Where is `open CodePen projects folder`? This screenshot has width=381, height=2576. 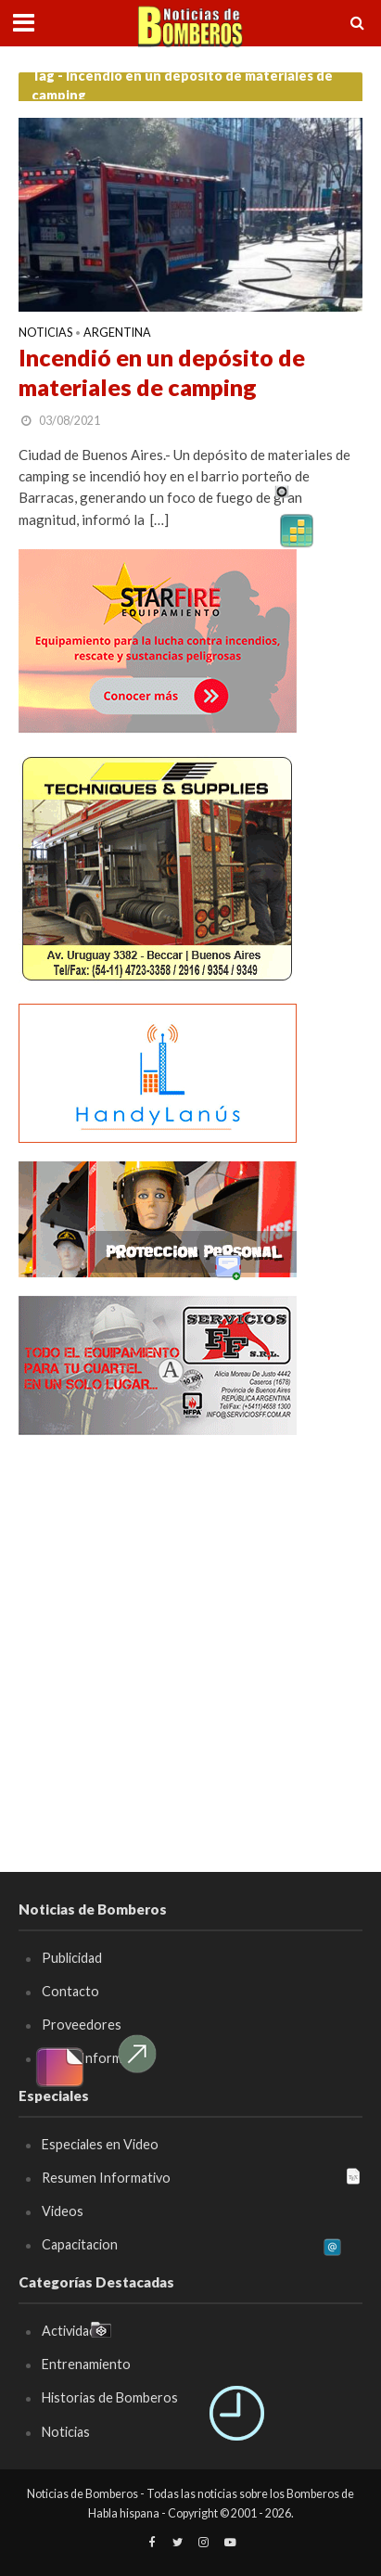
open CodePen projects folder is located at coordinates (101, 2330).